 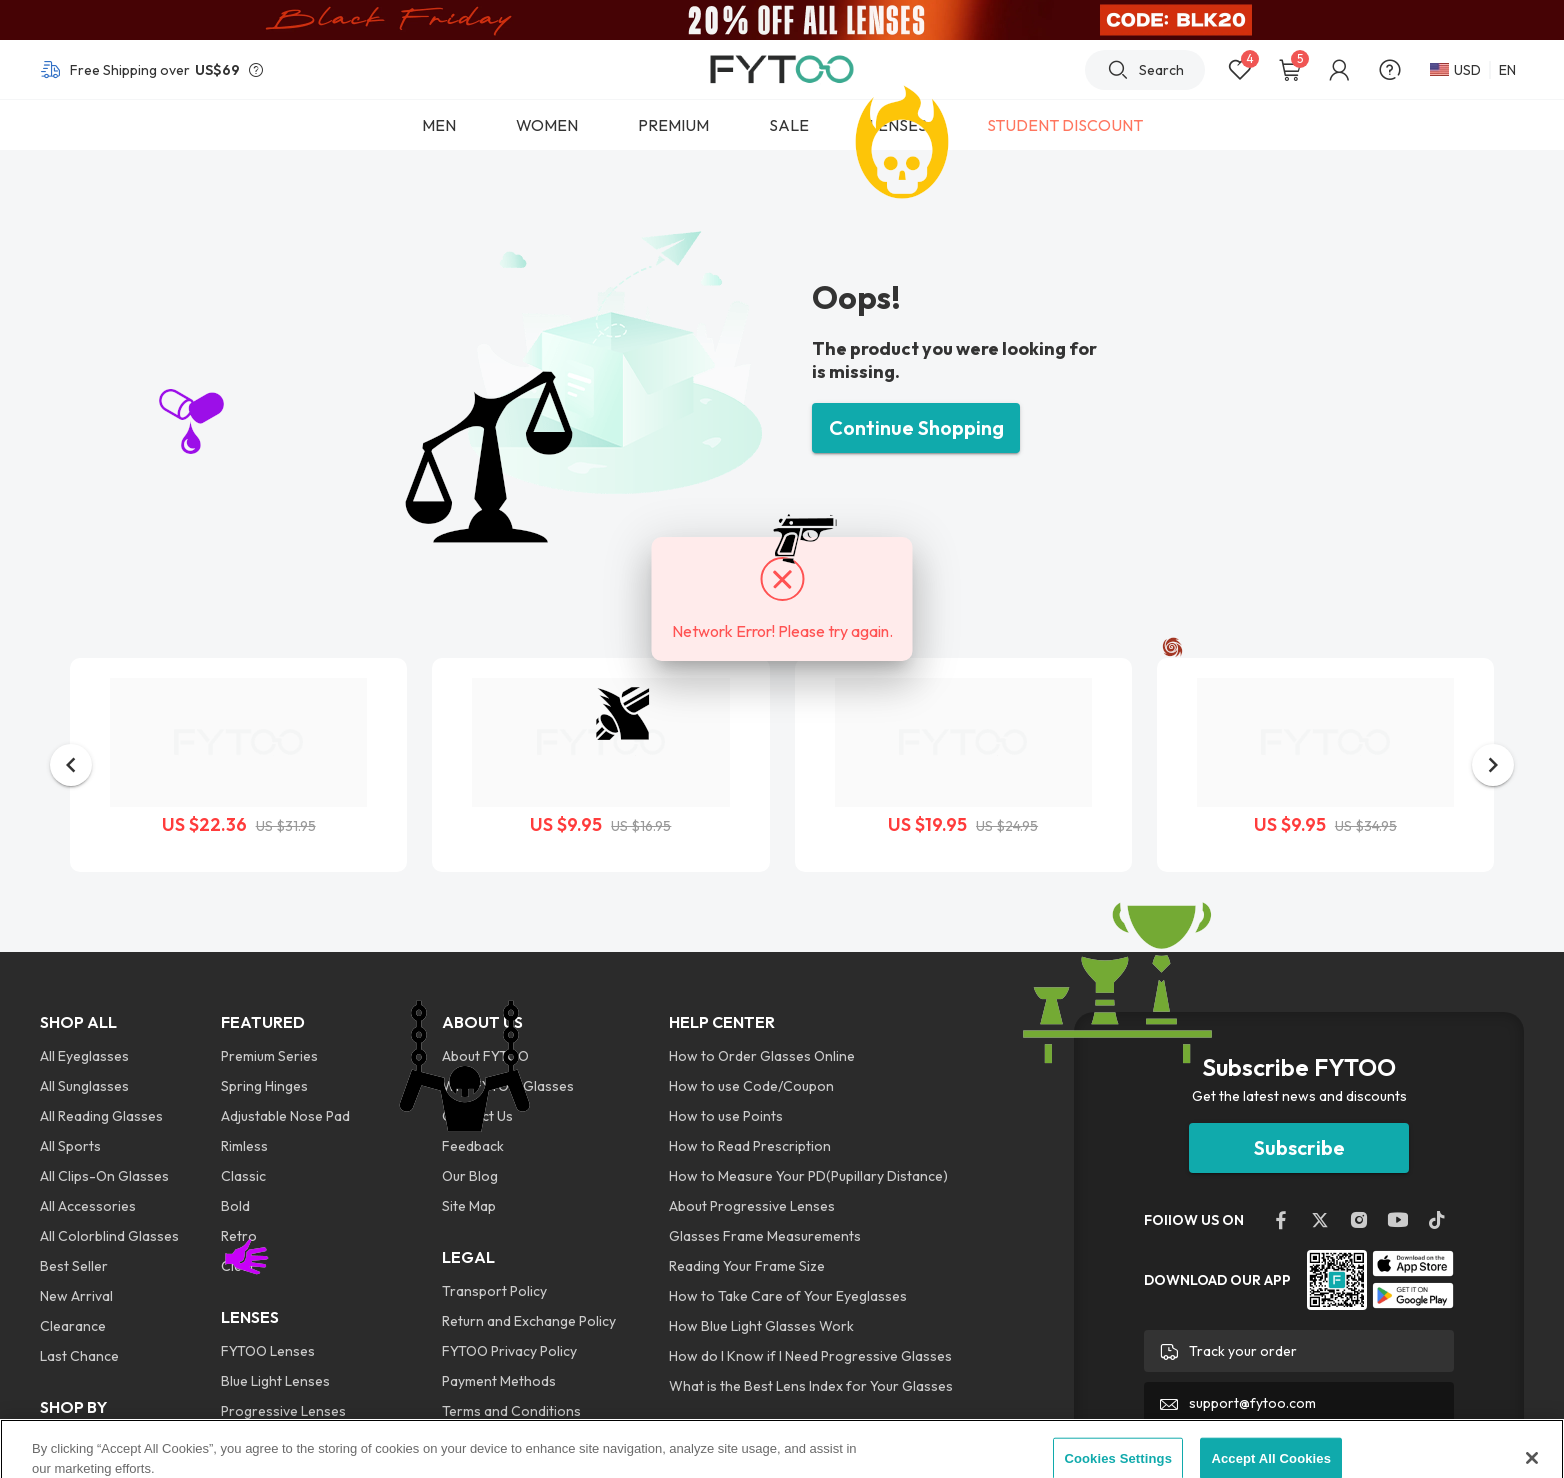 What do you see at coordinates (489, 457) in the screenshot?
I see `indicates unfair or biased judgment` at bounding box center [489, 457].